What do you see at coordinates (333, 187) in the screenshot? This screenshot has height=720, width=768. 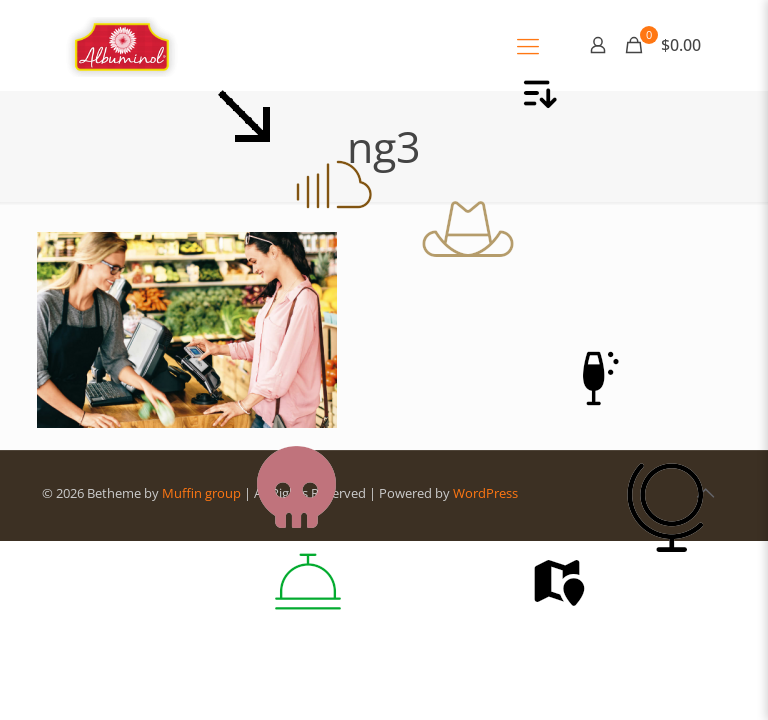 I see `open soundcloud app` at bounding box center [333, 187].